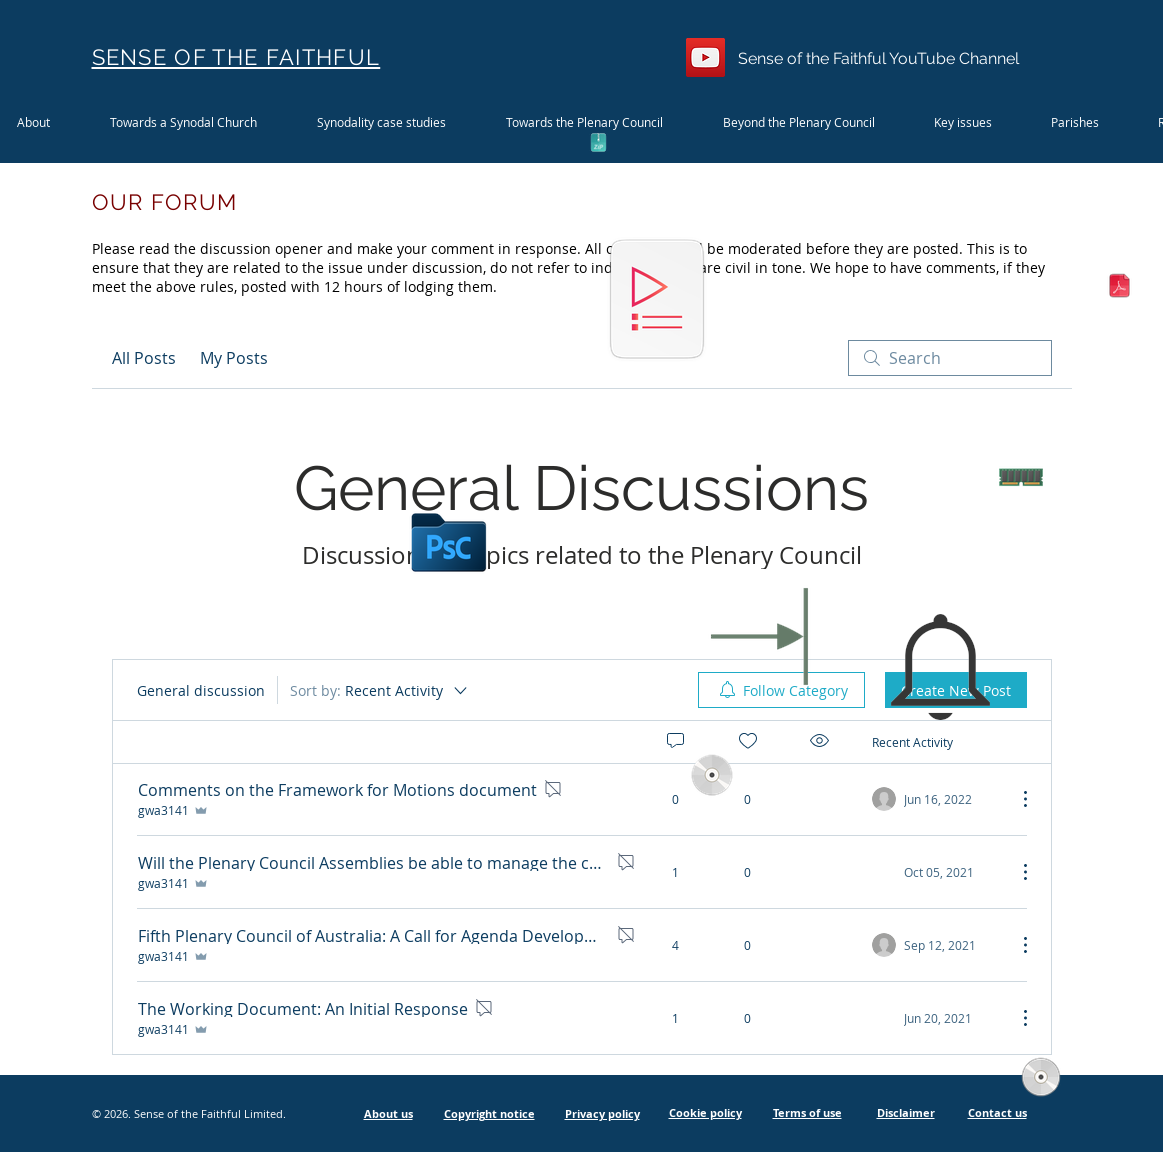 The height and width of the screenshot is (1152, 1163). What do you see at coordinates (598, 142) in the screenshot?
I see `compressed zip archive file` at bounding box center [598, 142].